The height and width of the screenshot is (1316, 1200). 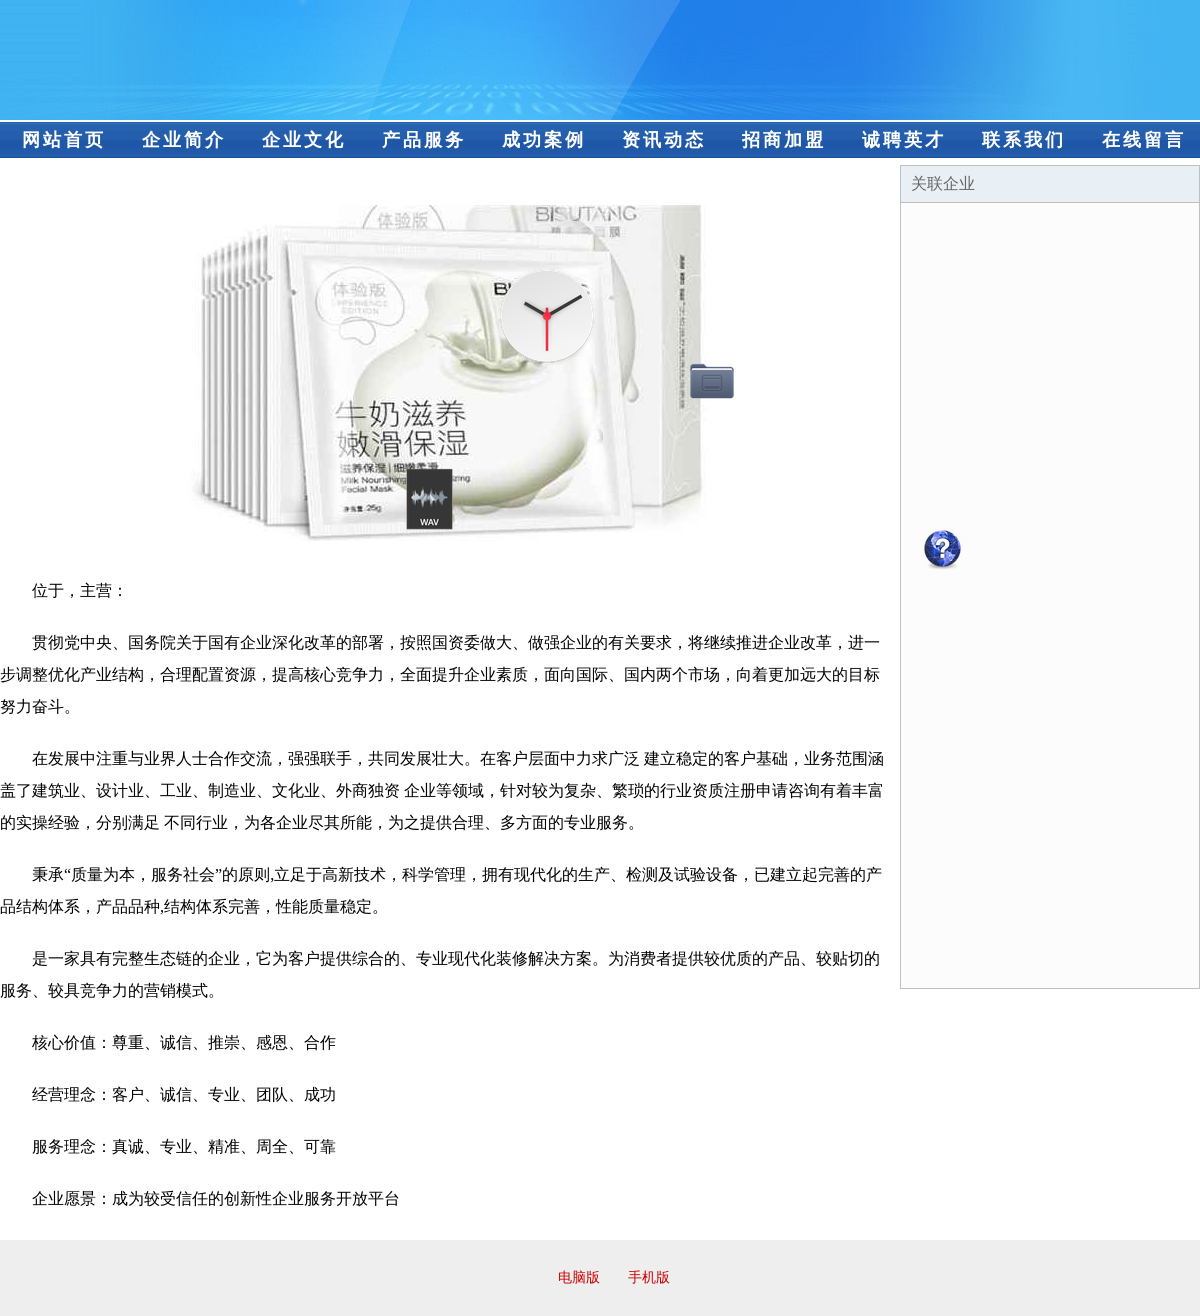 What do you see at coordinates (712, 381) in the screenshot?
I see `open desktop folder` at bounding box center [712, 381].